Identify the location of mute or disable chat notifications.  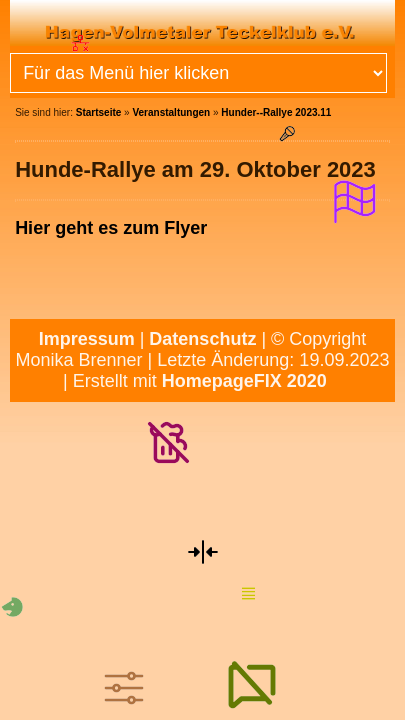
(252, 683).